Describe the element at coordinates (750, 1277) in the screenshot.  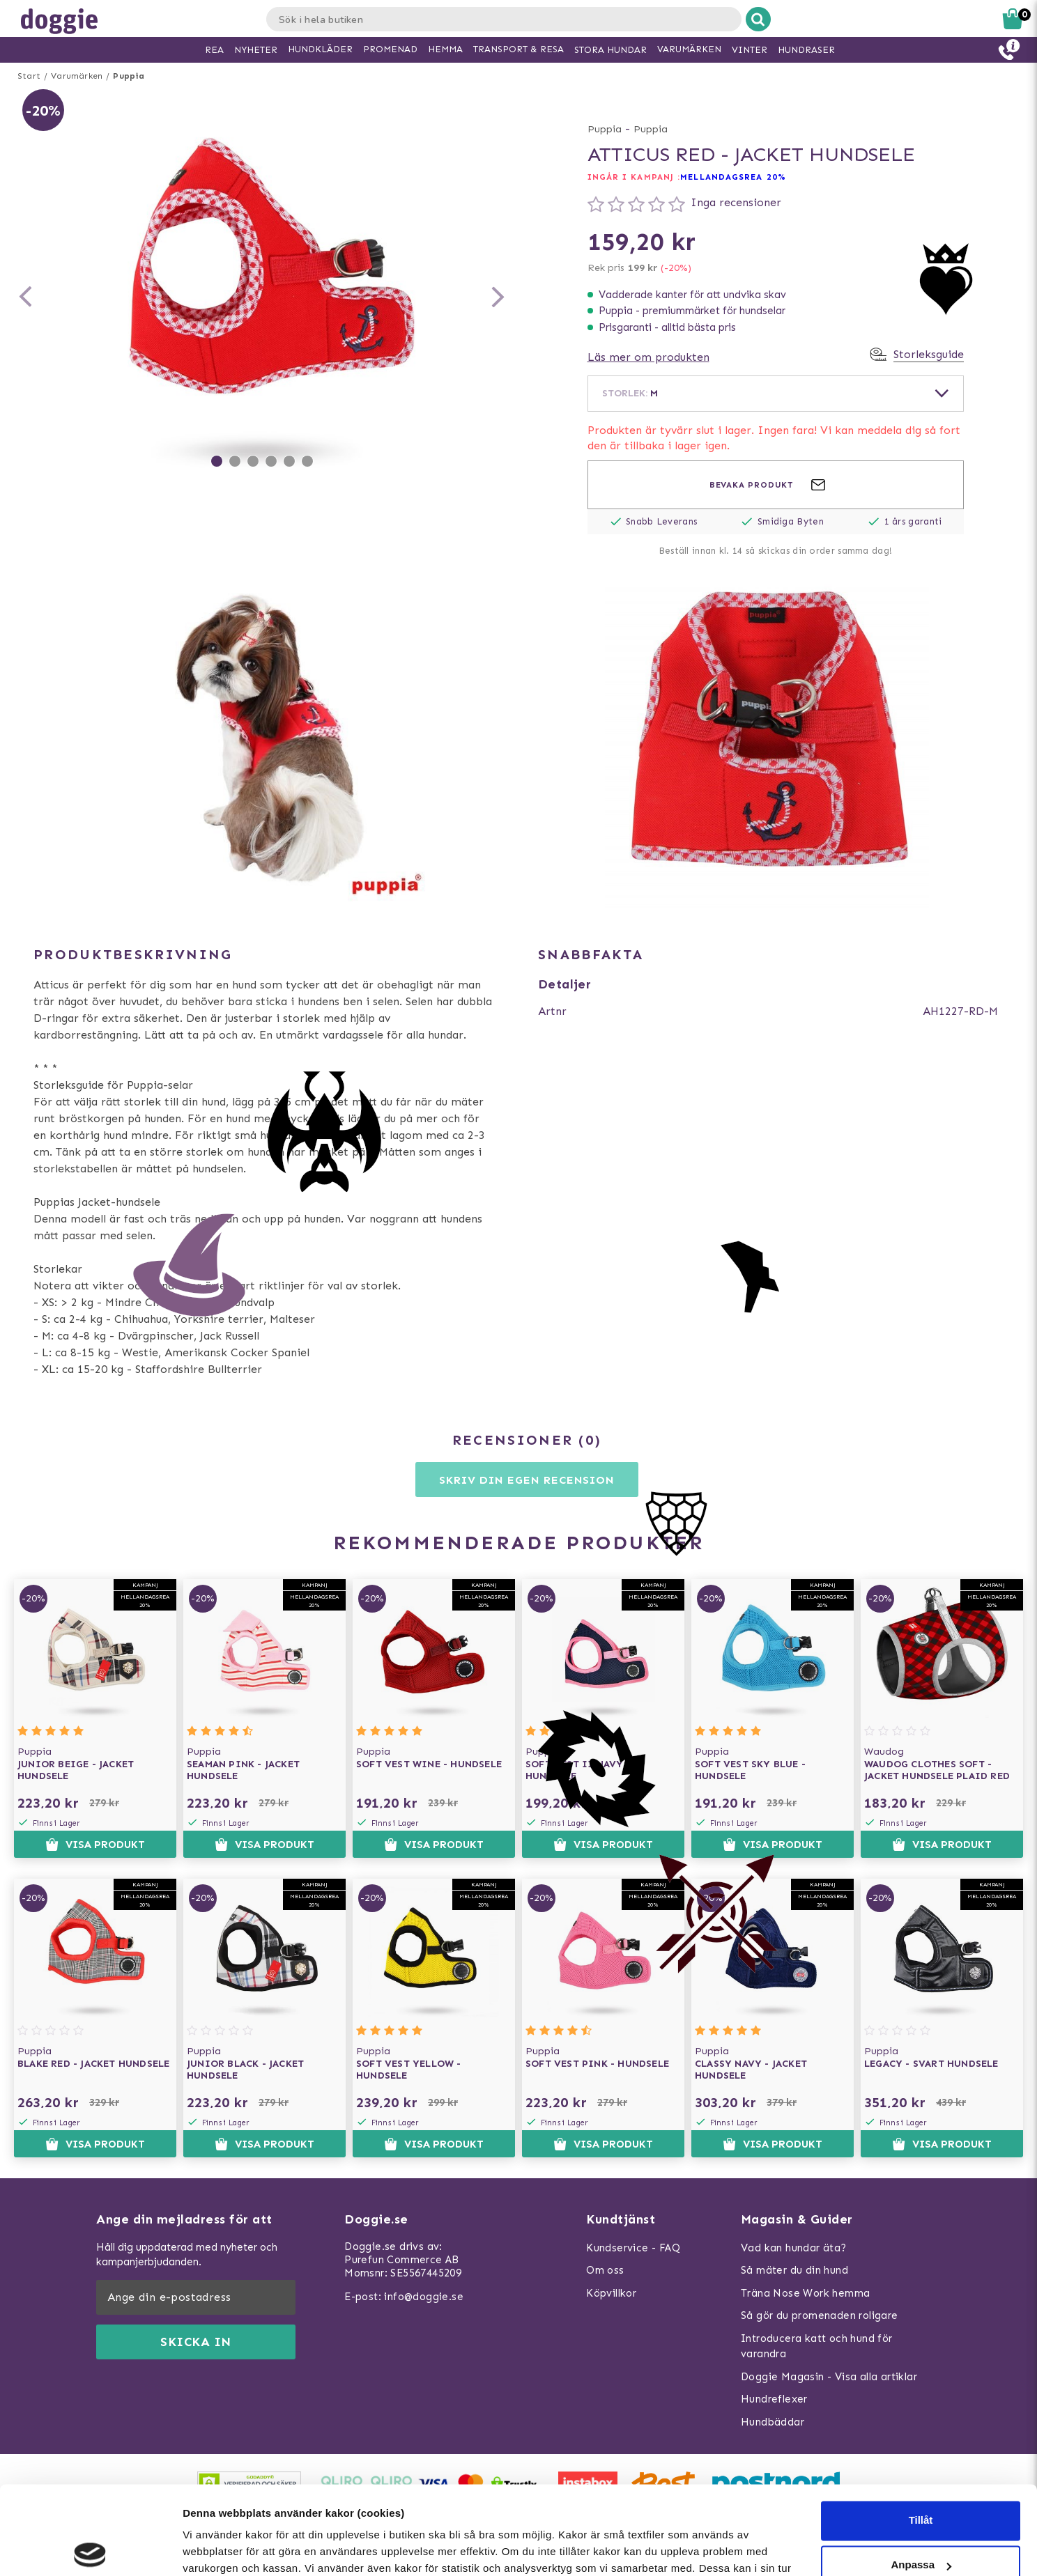
I see `select moldova as your country or region` at that location.